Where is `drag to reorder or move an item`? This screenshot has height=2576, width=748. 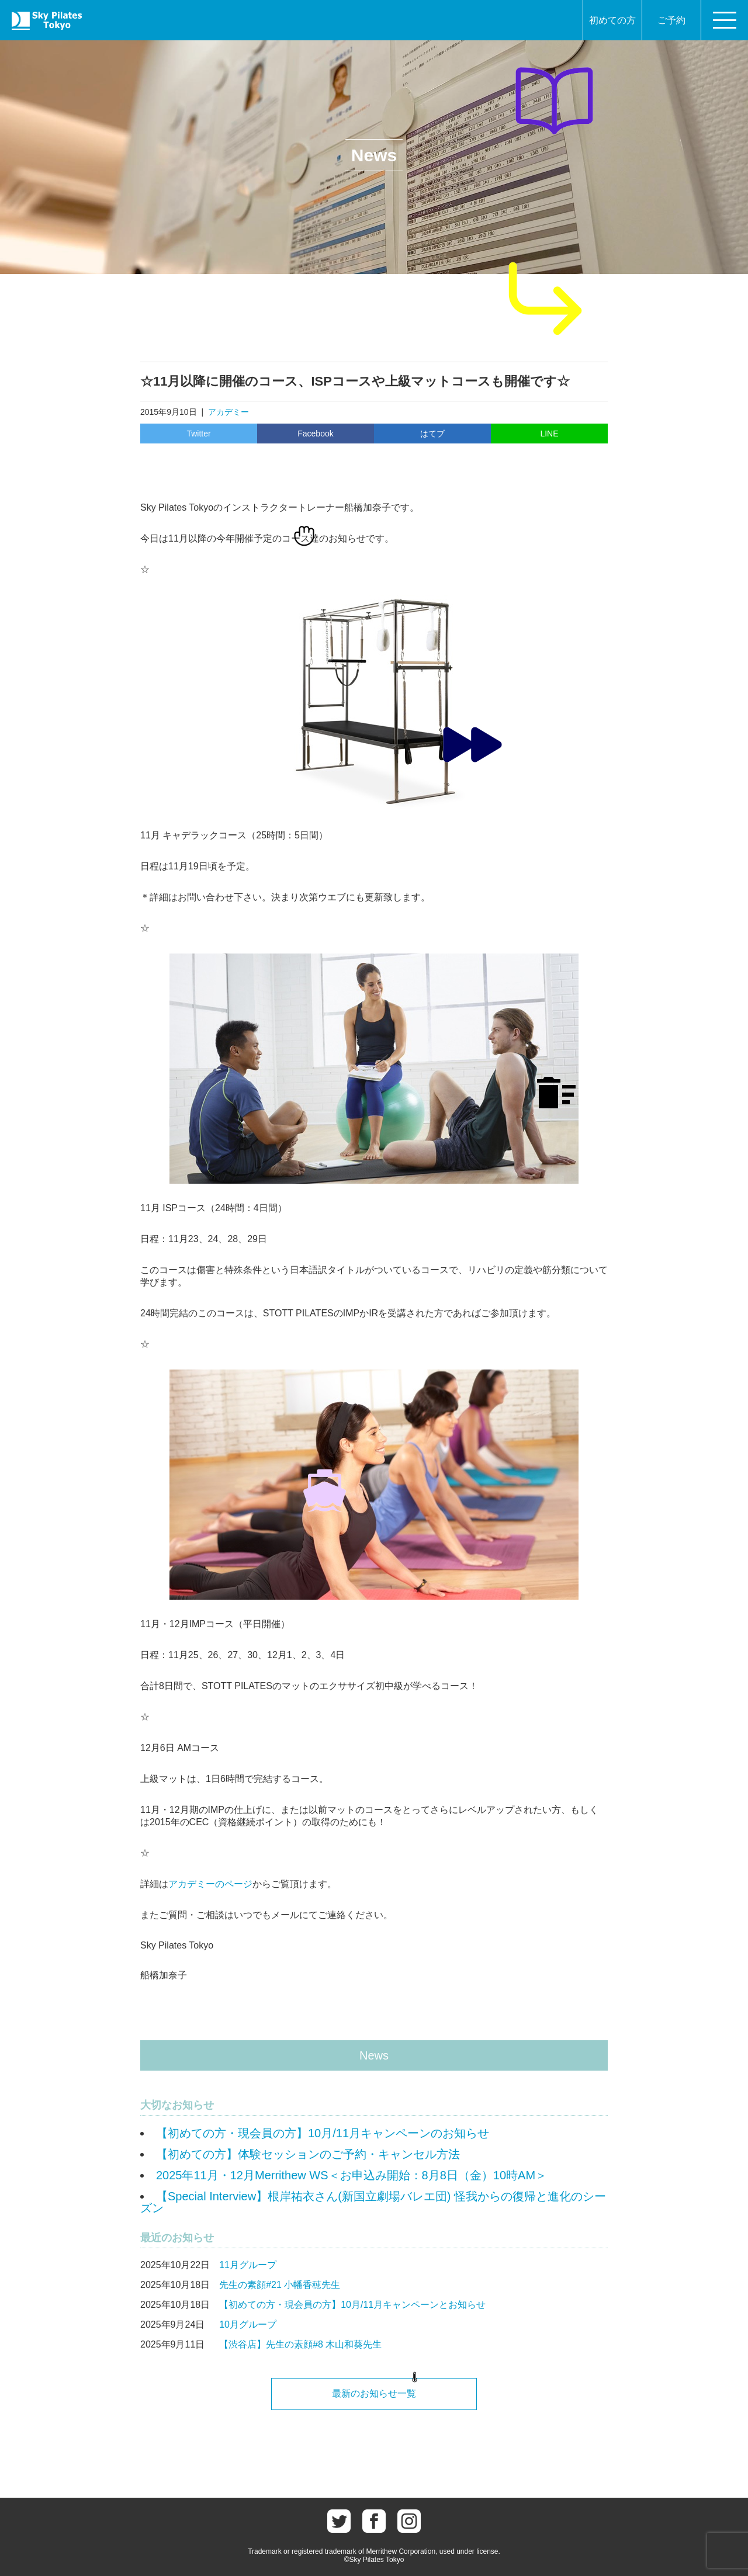 drag to reorder or move an item is located at coordinates (304, 533).